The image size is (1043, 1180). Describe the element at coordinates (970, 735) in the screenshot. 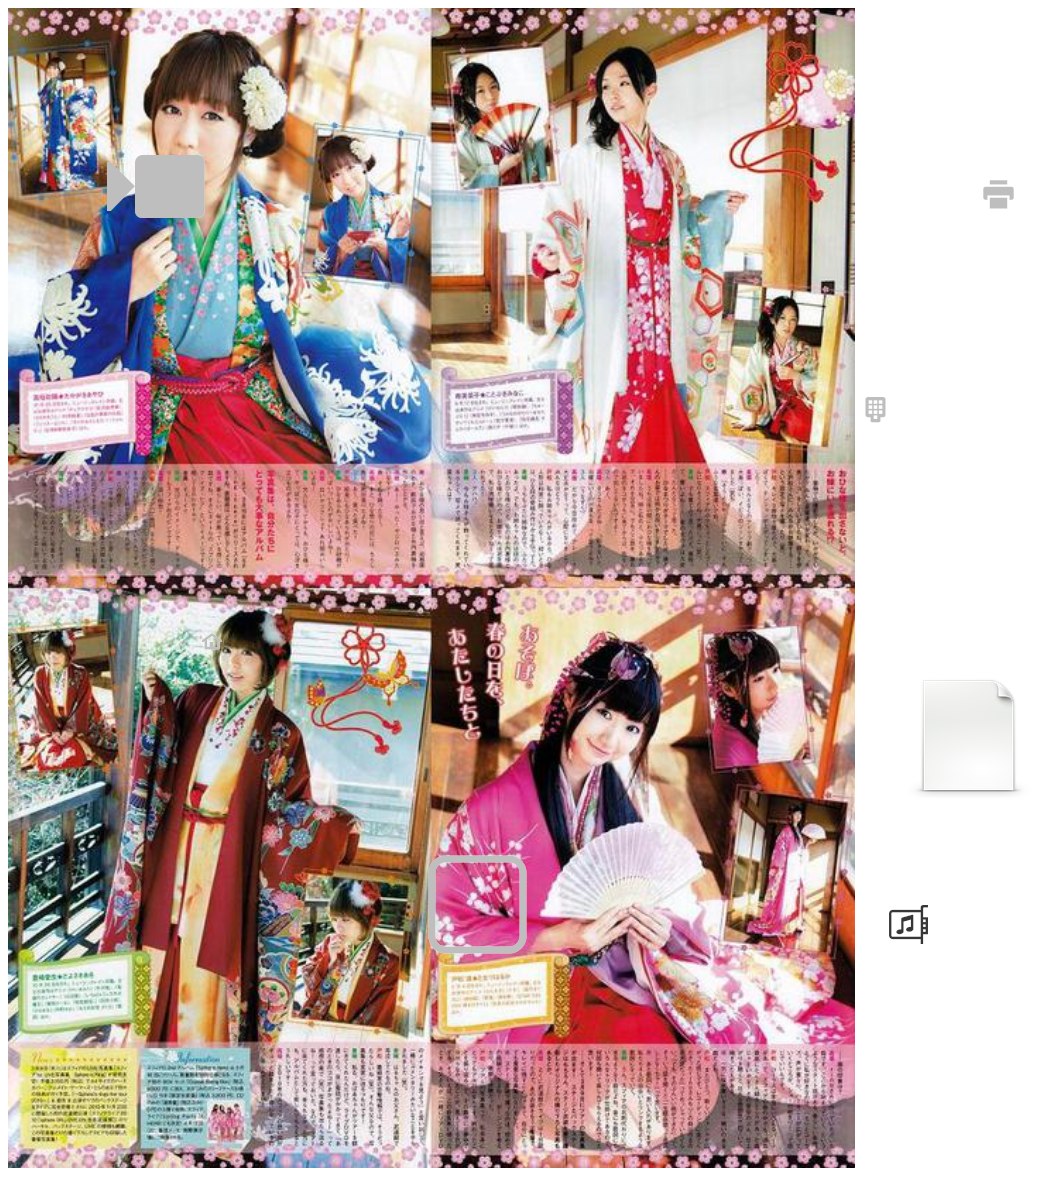

I see `a text or document file preview` at that location.